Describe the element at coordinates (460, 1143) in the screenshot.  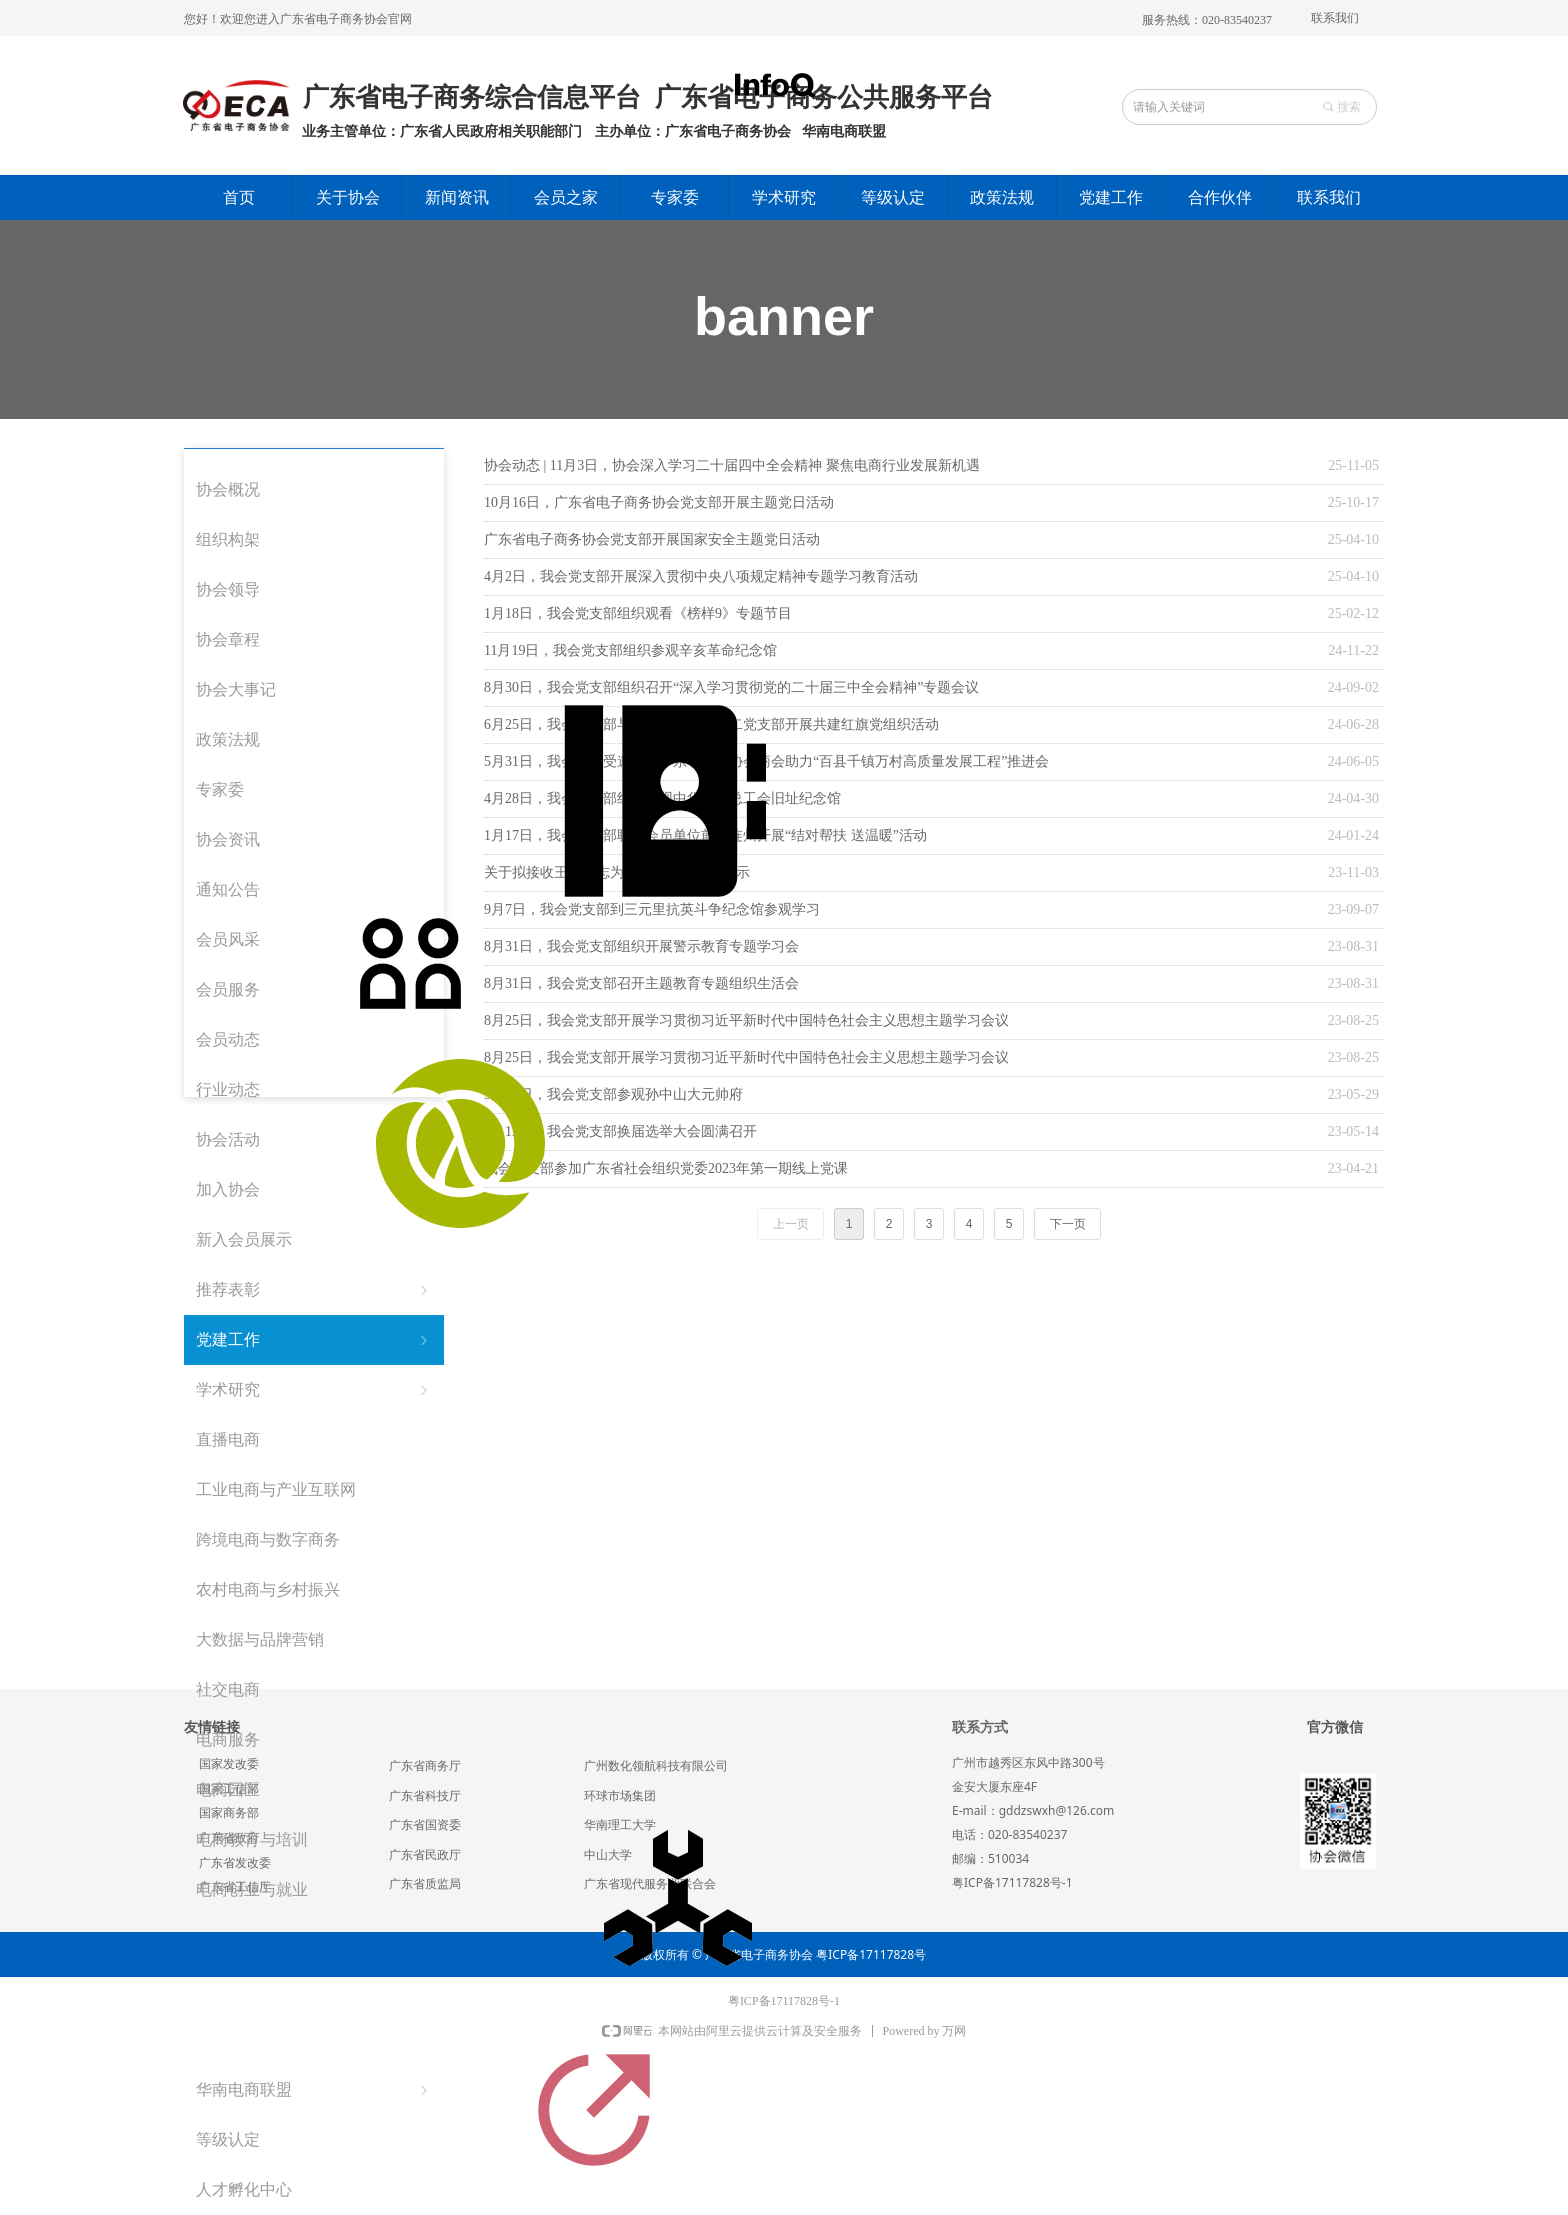
I see `clojure programming language logo` at that location.